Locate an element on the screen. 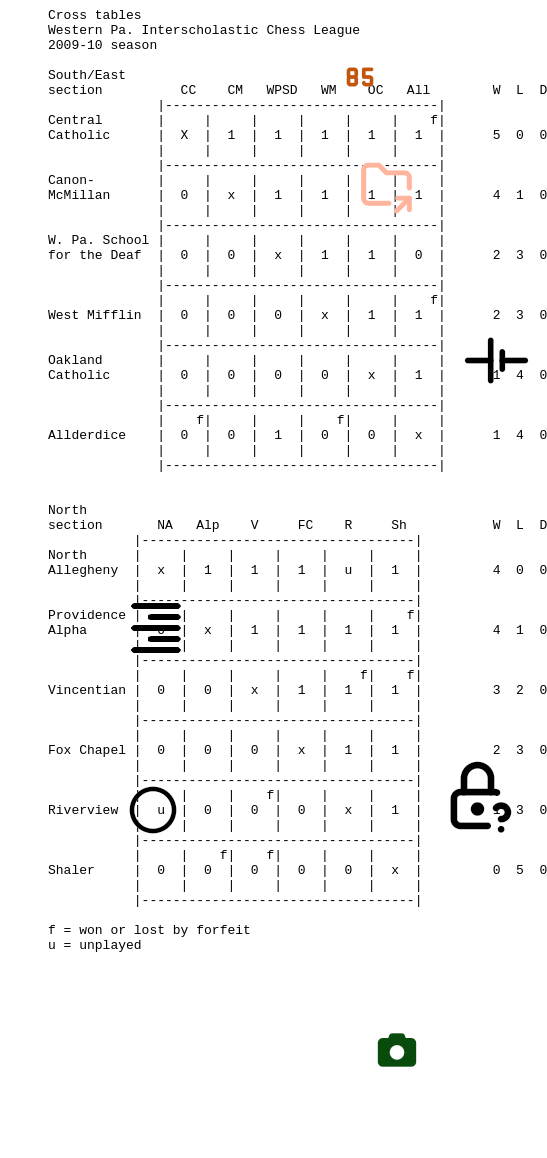 This screenshot has height=1158, width=547. share a folder with others is located at coordinates (386, 185).